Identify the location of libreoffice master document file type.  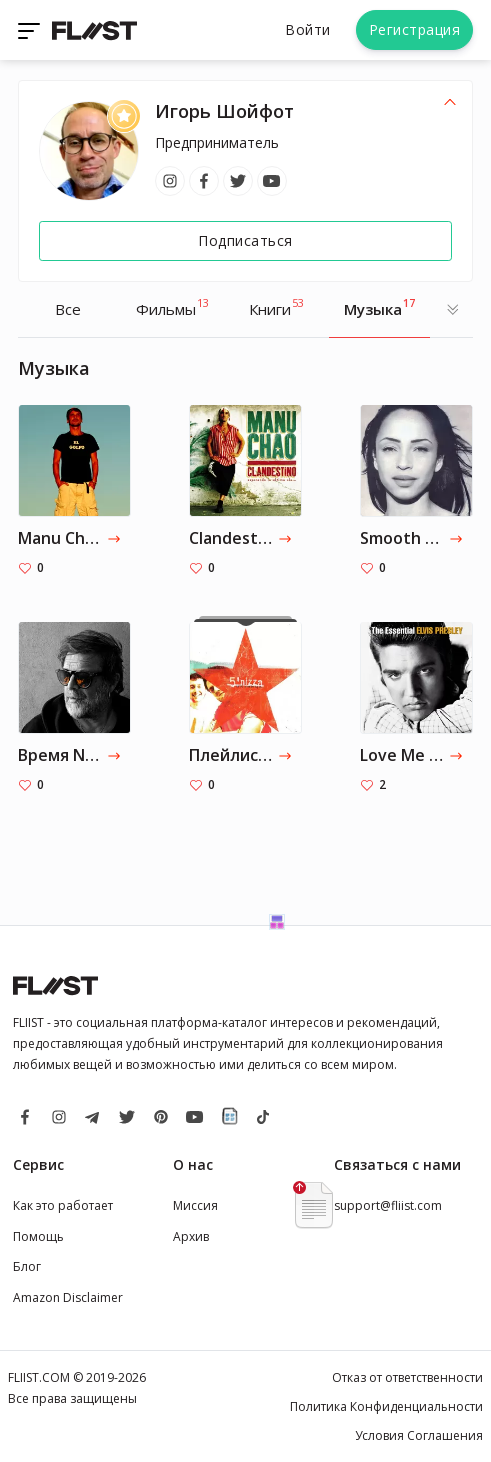
(230, 1116).